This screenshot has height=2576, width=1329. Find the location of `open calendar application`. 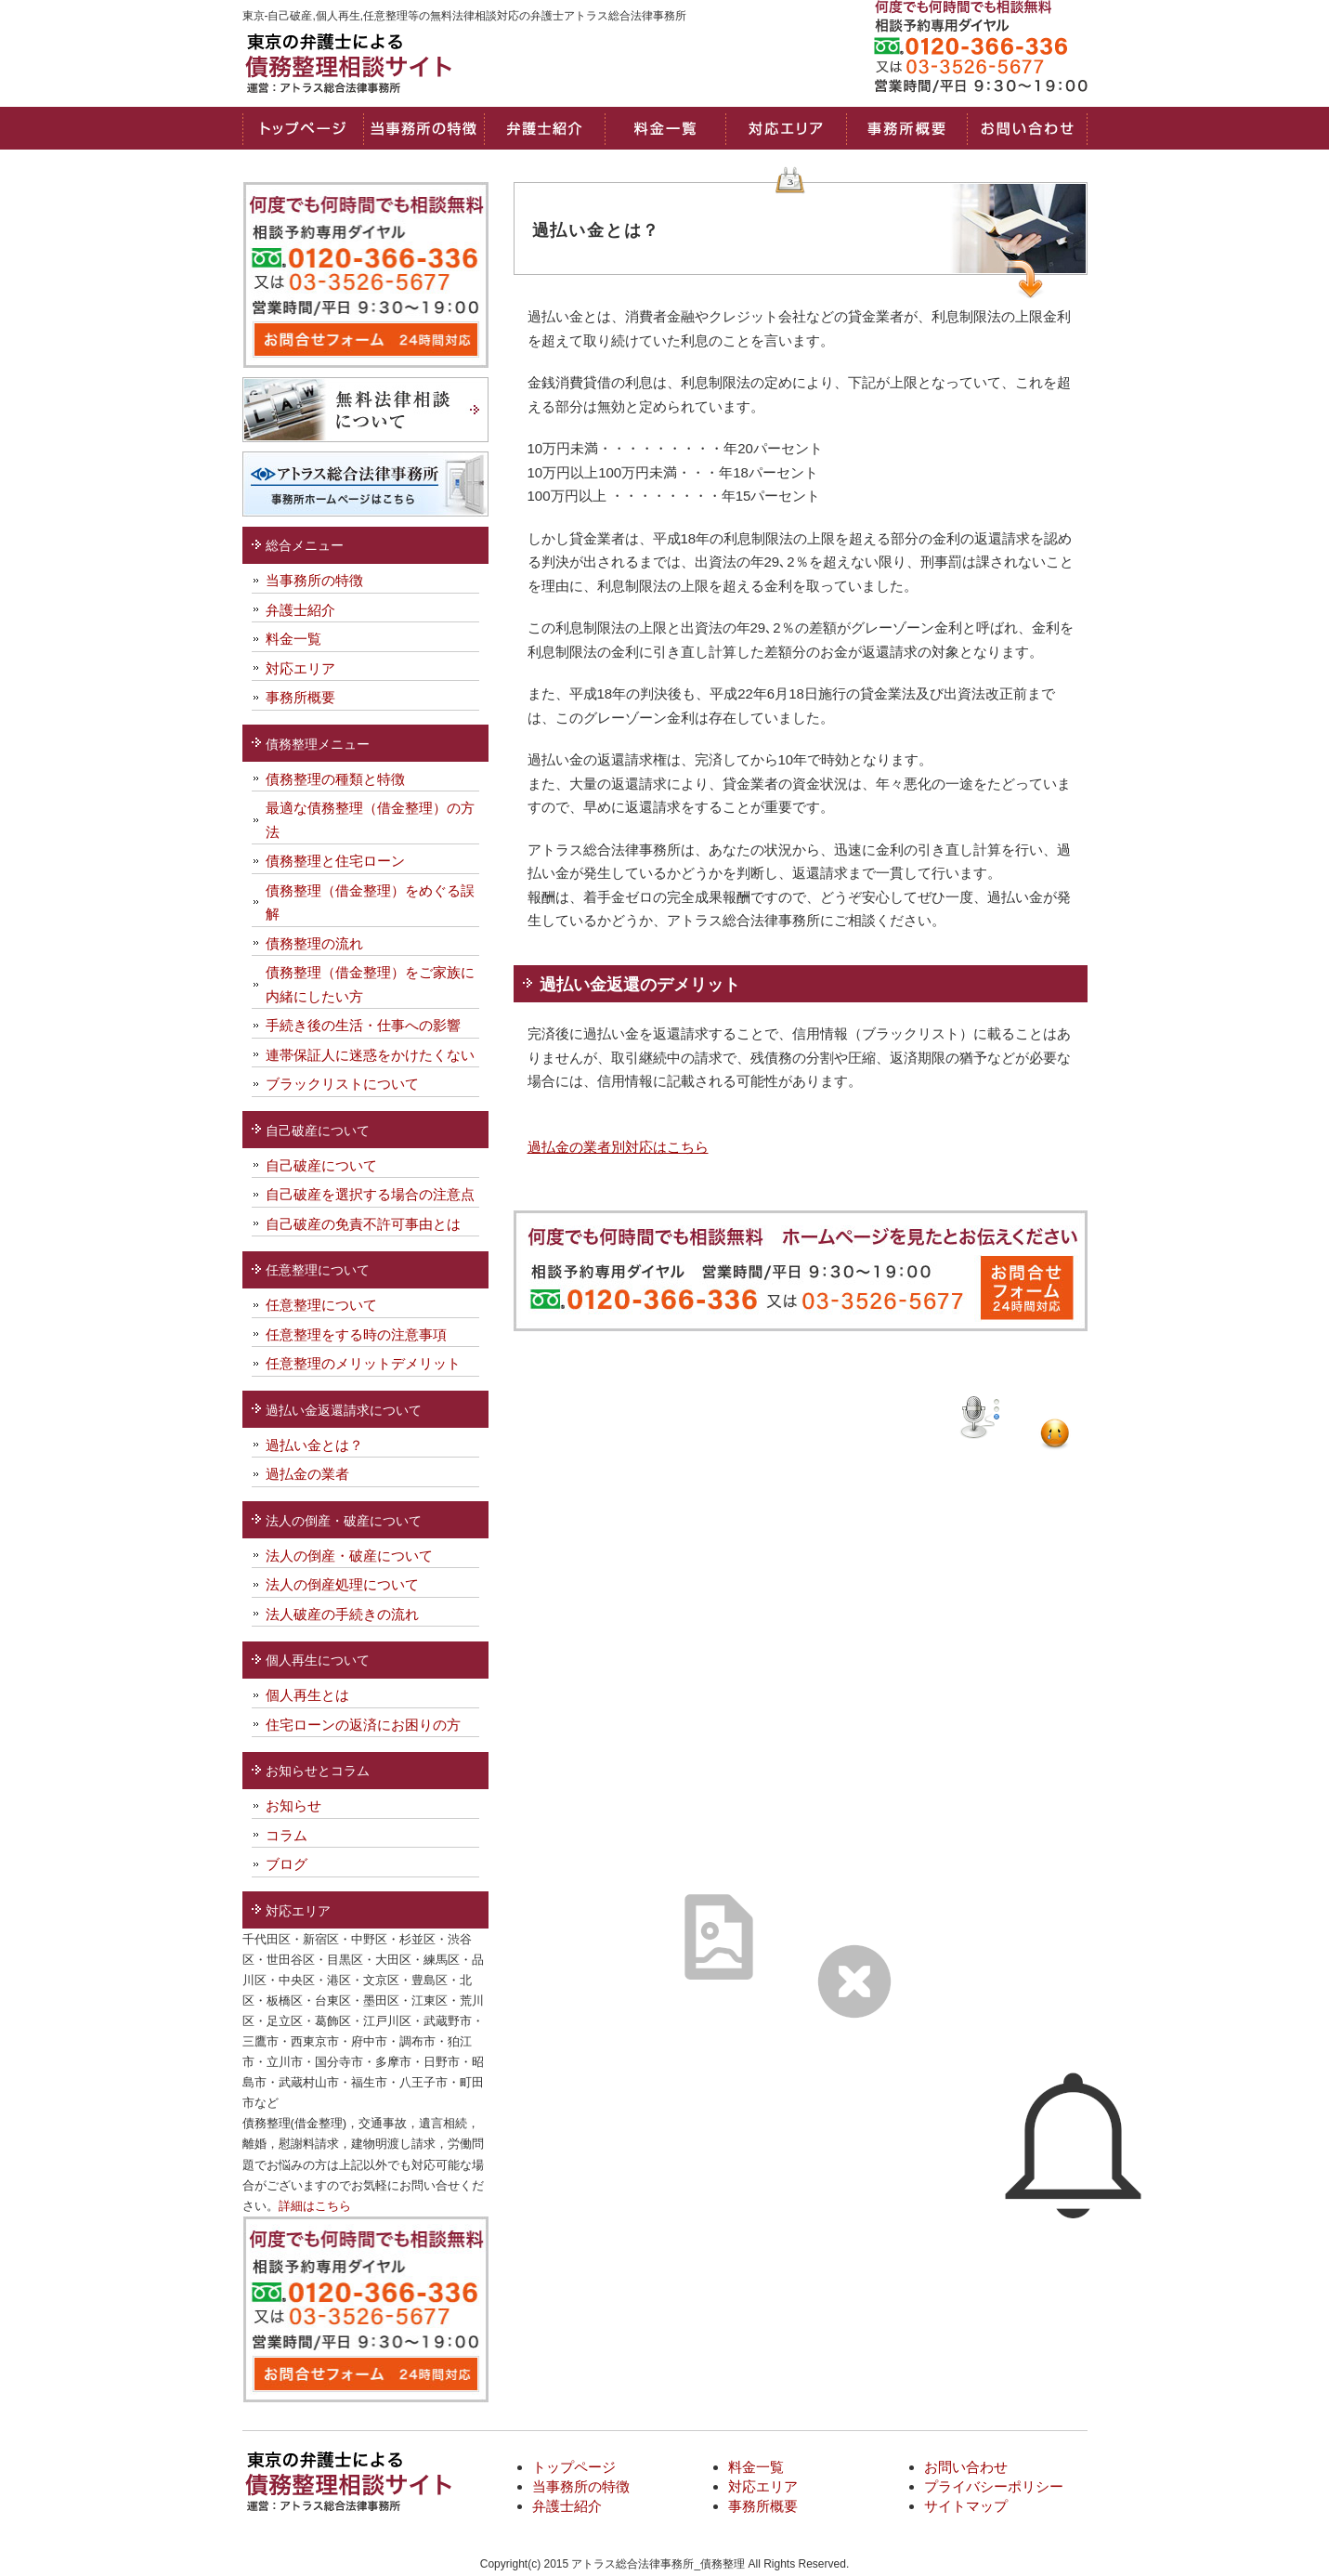

open calendar application is located at coordinates (789, 181).